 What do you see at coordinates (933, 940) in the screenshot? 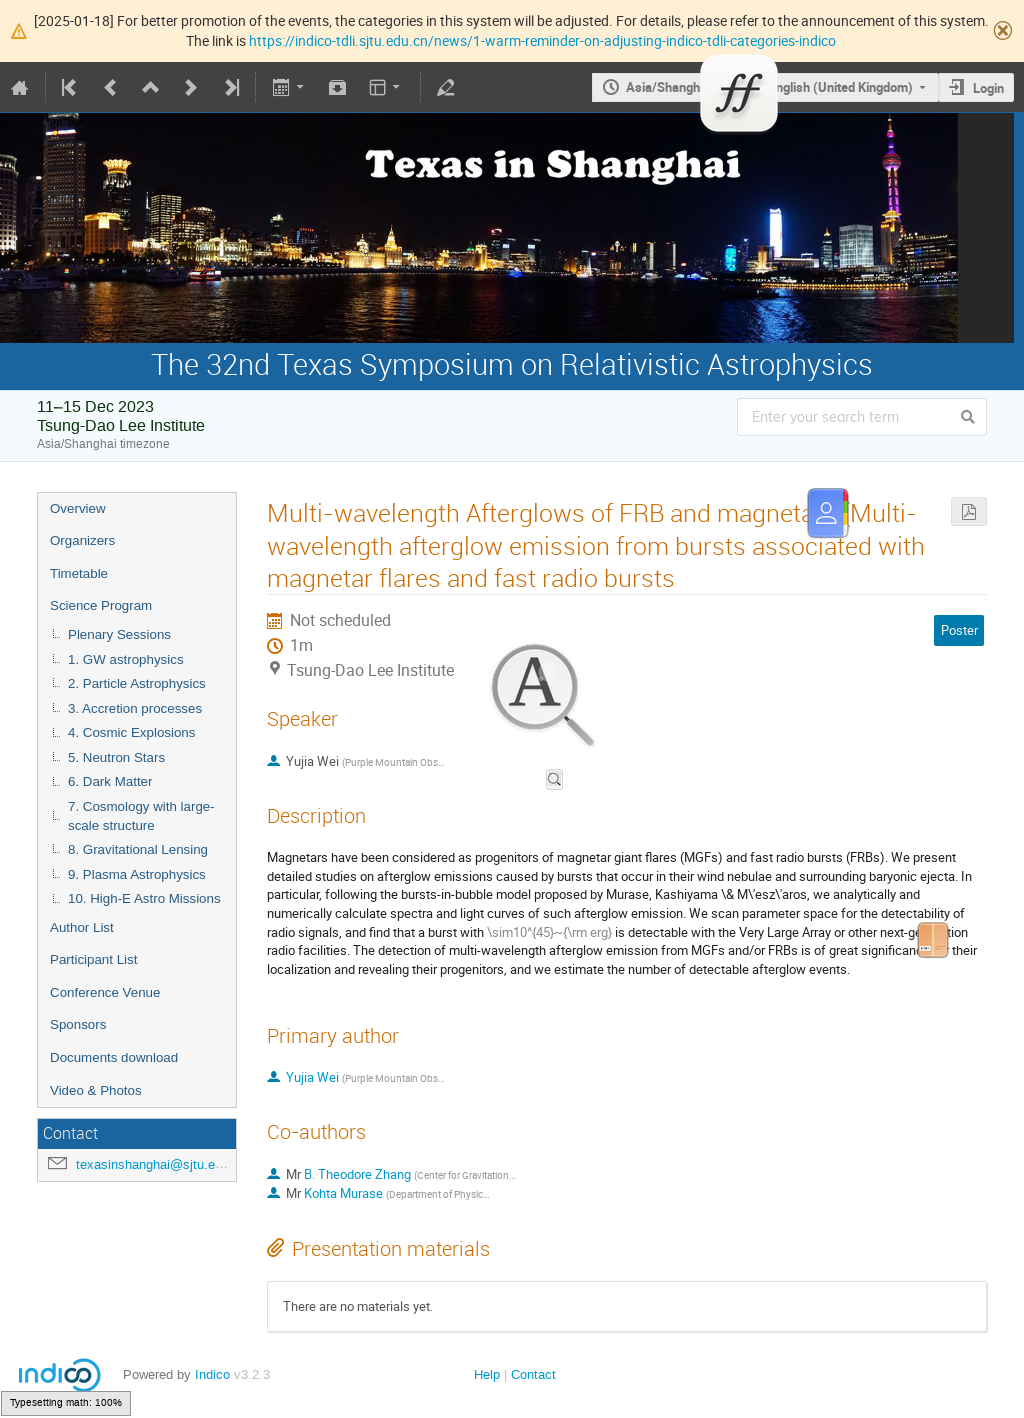
I see `a debian package file ready for installation` at bounding box center [933, 940].